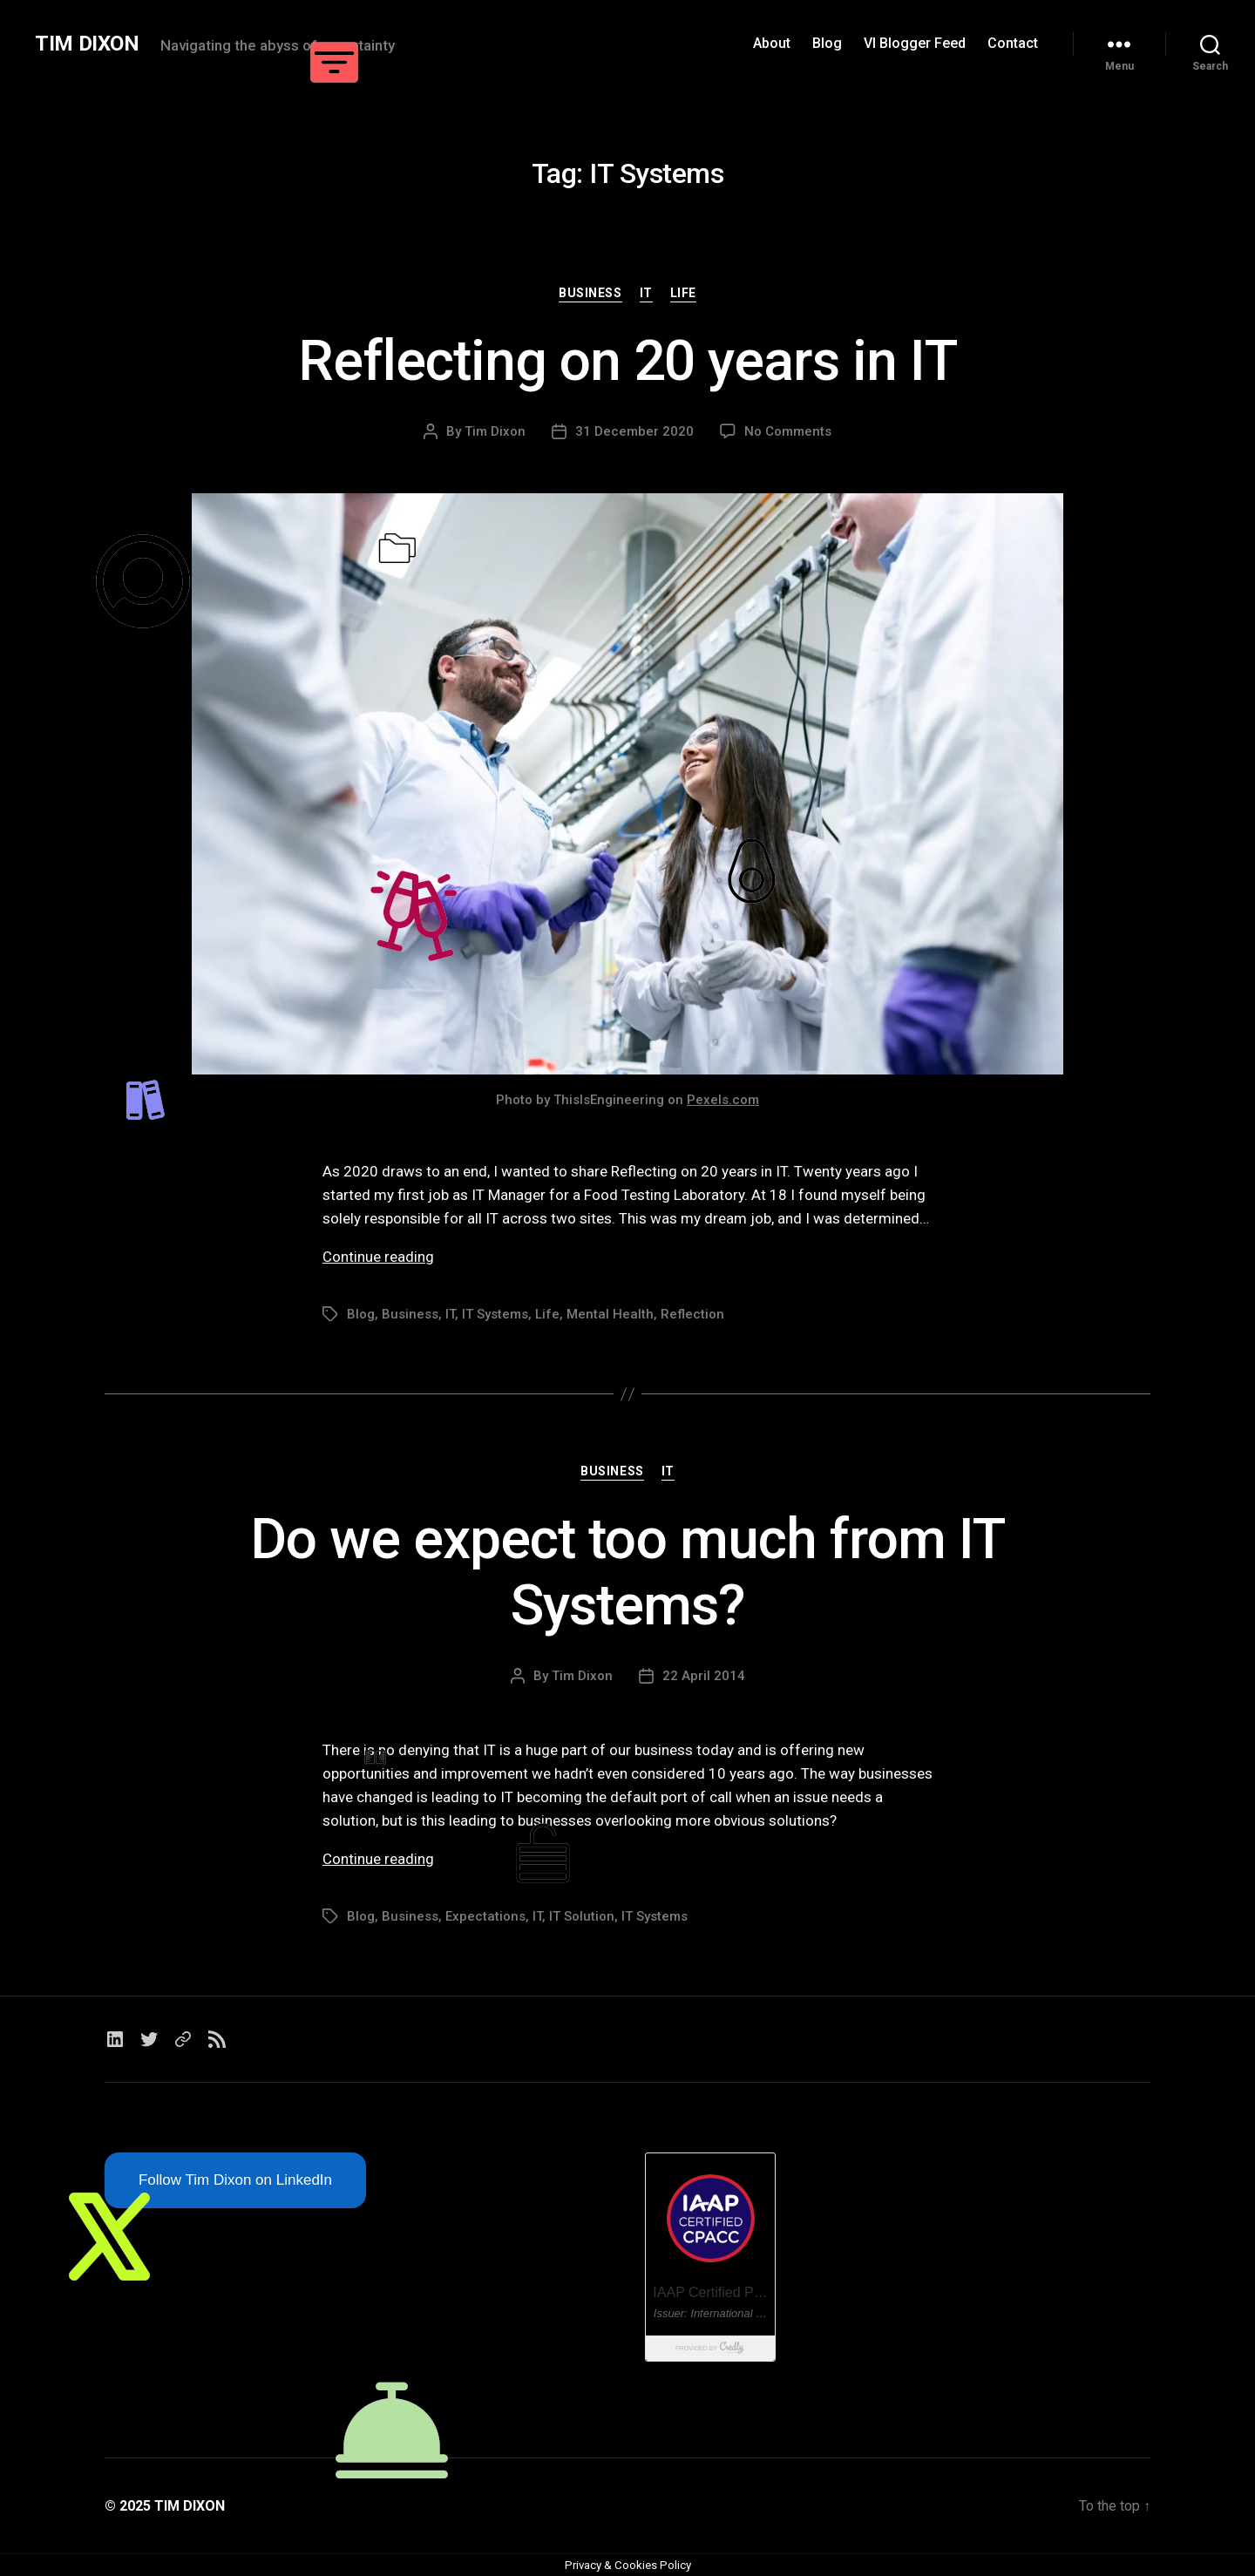  I want to click on browse healthy food or recipe options, so click(751, 871).